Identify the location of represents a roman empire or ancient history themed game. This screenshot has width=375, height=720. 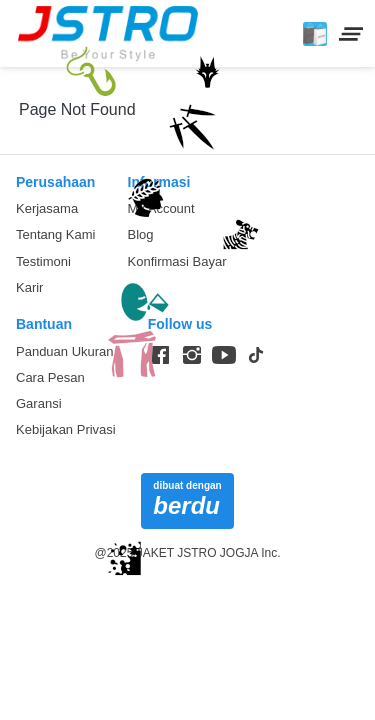
(146, 197).